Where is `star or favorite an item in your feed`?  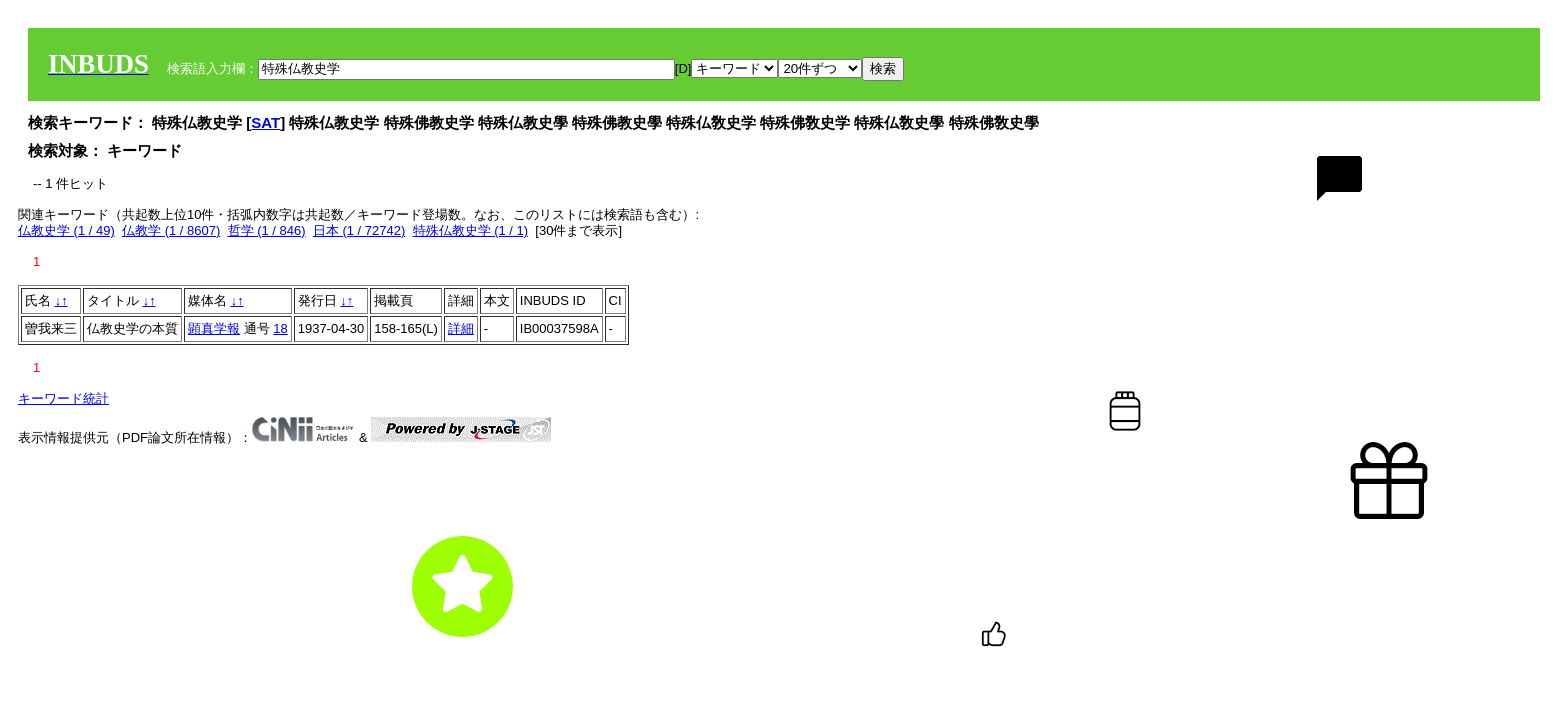 star or favorite an item in your feed is located at coordinates (462, 586).